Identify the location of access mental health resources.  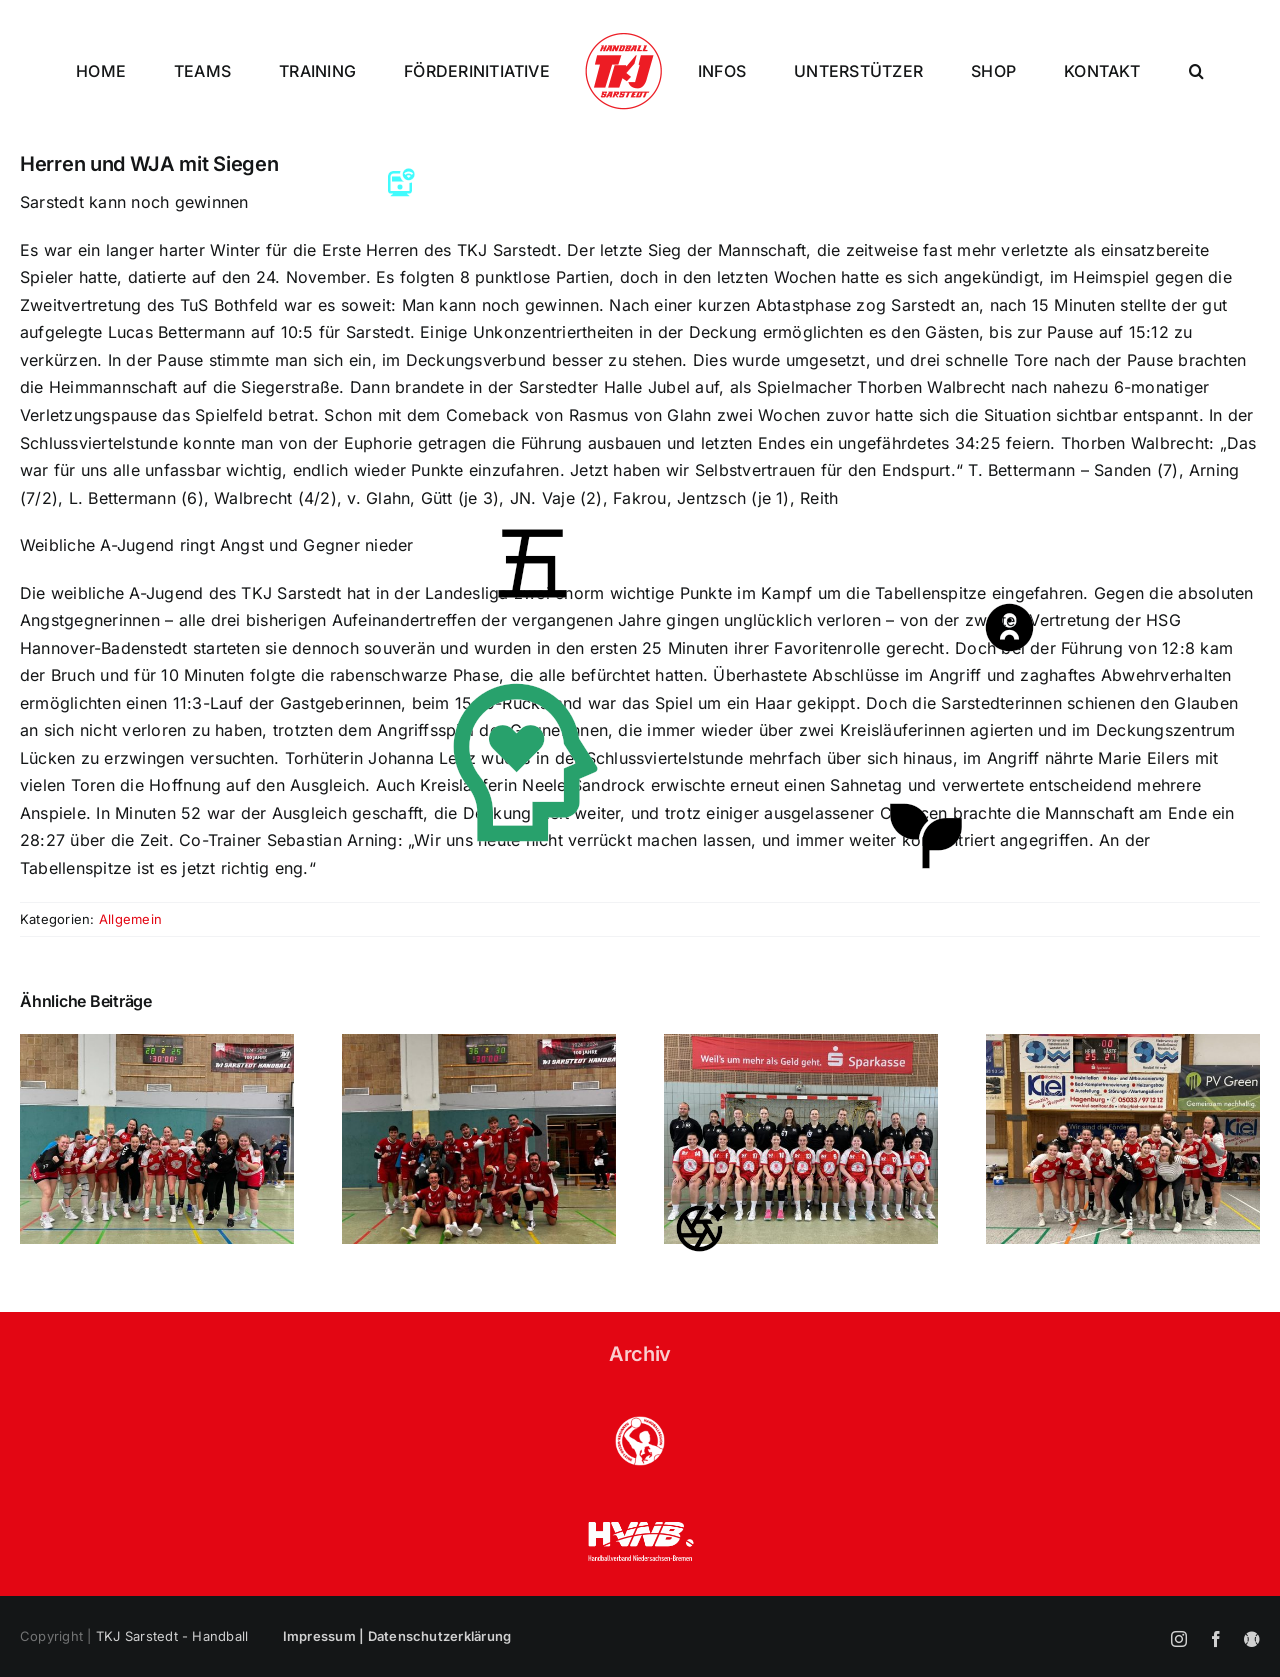
(524, 762).